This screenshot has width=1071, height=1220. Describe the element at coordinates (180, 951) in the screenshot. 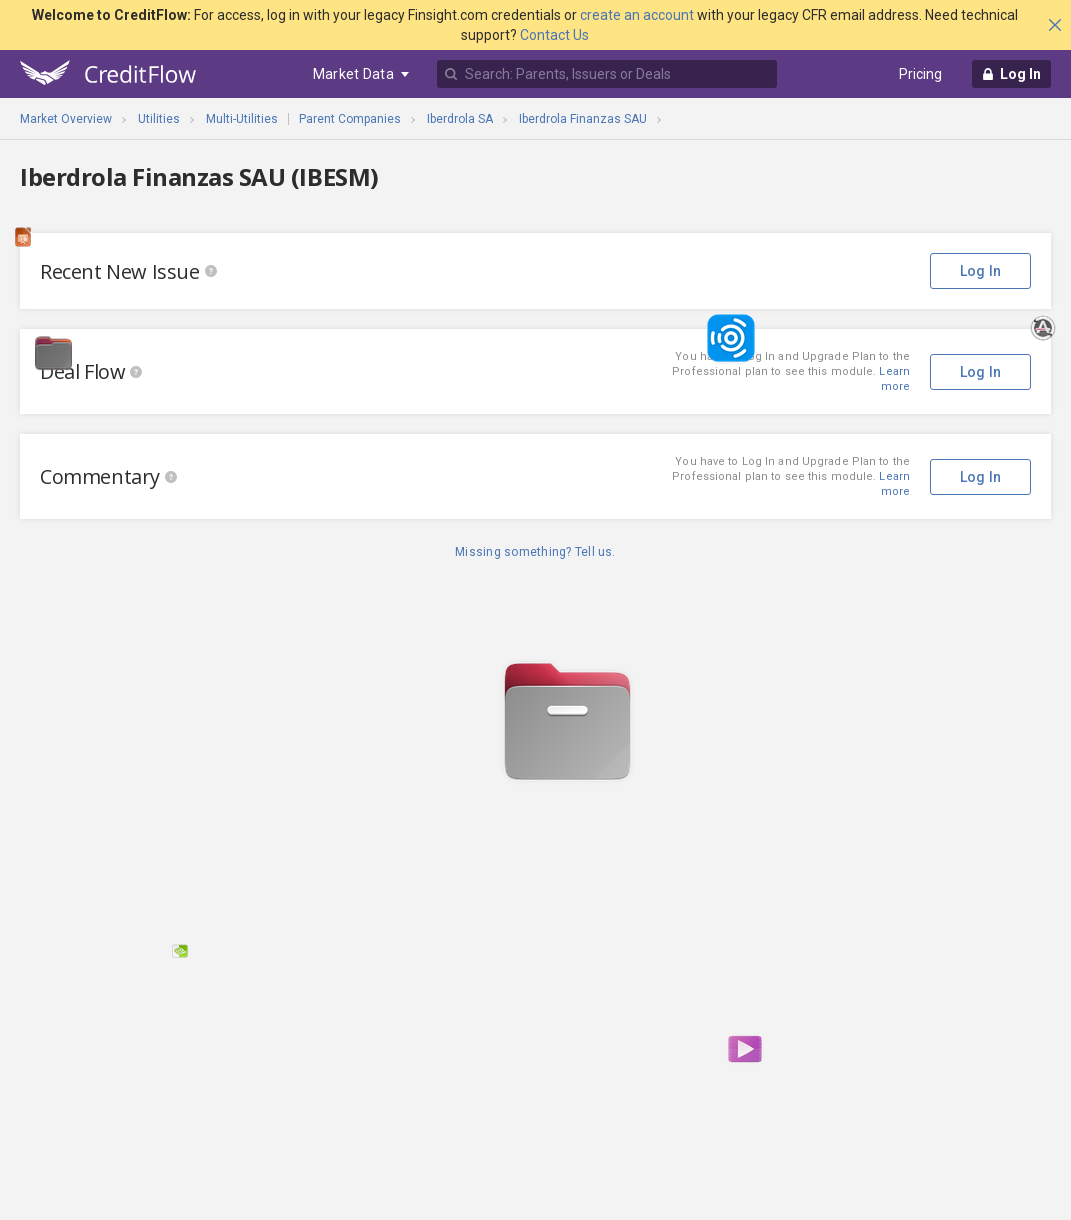

I see `open nvidia graphics settings` at that location.